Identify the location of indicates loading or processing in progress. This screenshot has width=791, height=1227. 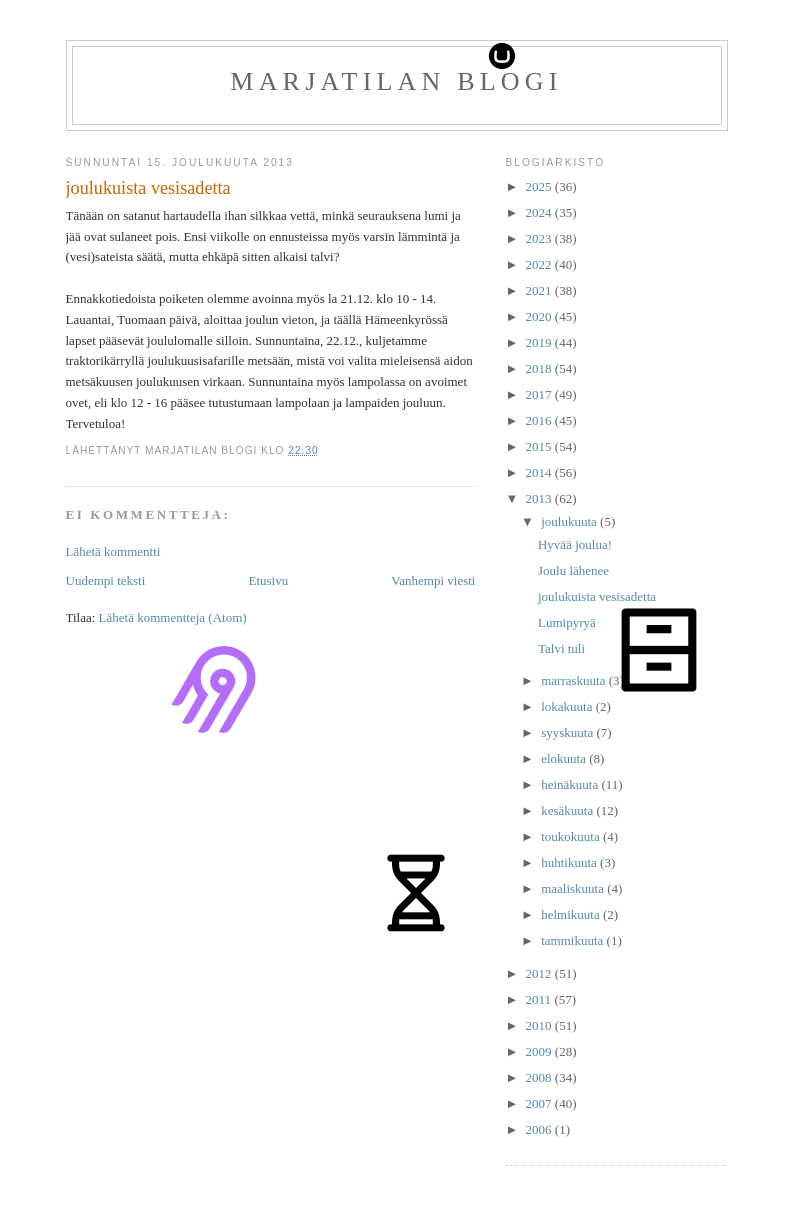
(416, 893).